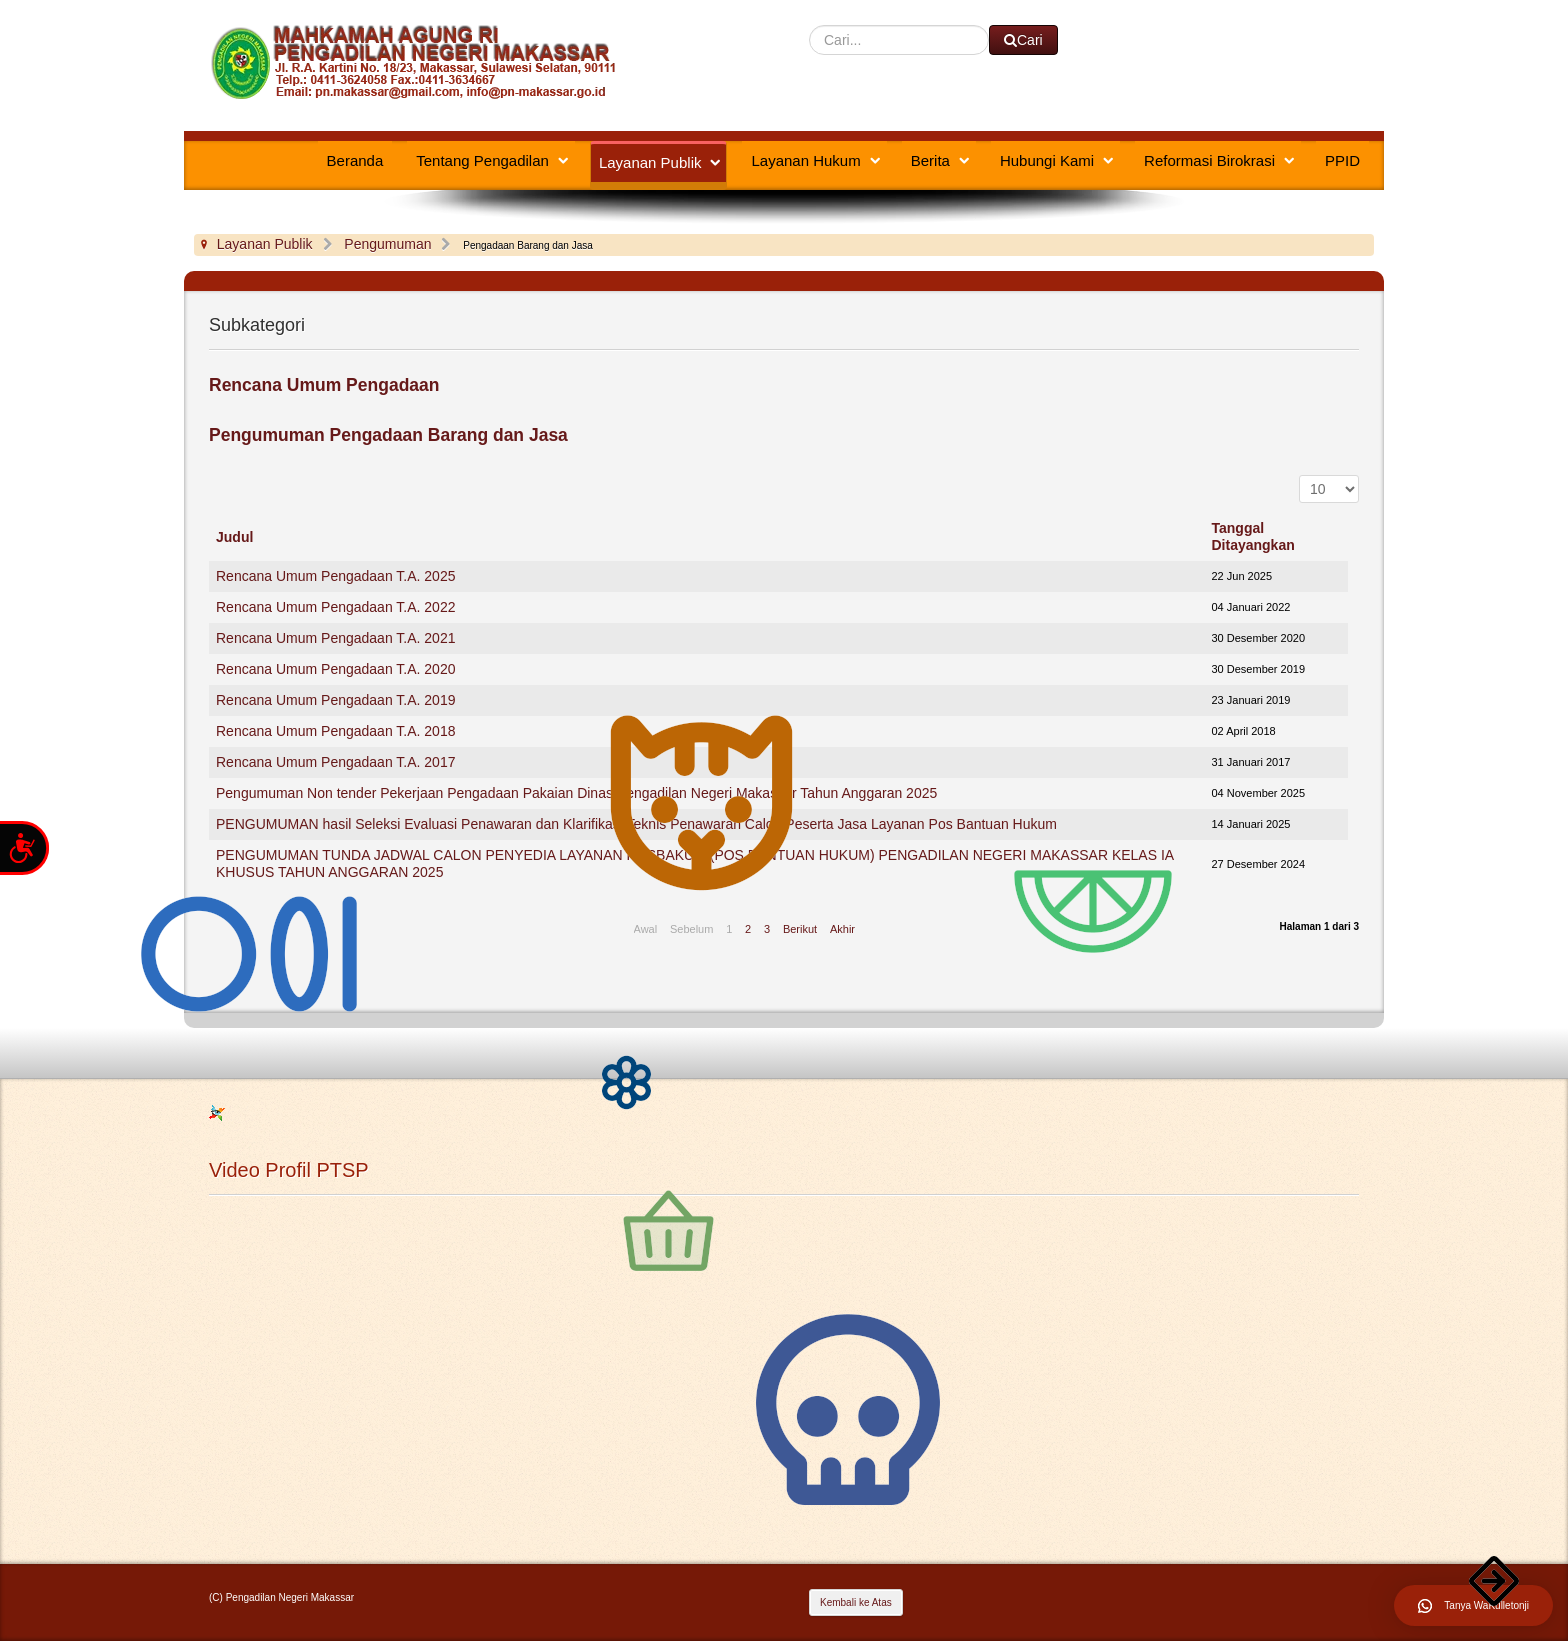 This screenshot has height=1641, width=1568. Describe the element at coordinates (848, 1413) in the screenshot. I see `indicates danger or hazardous content` at that location.